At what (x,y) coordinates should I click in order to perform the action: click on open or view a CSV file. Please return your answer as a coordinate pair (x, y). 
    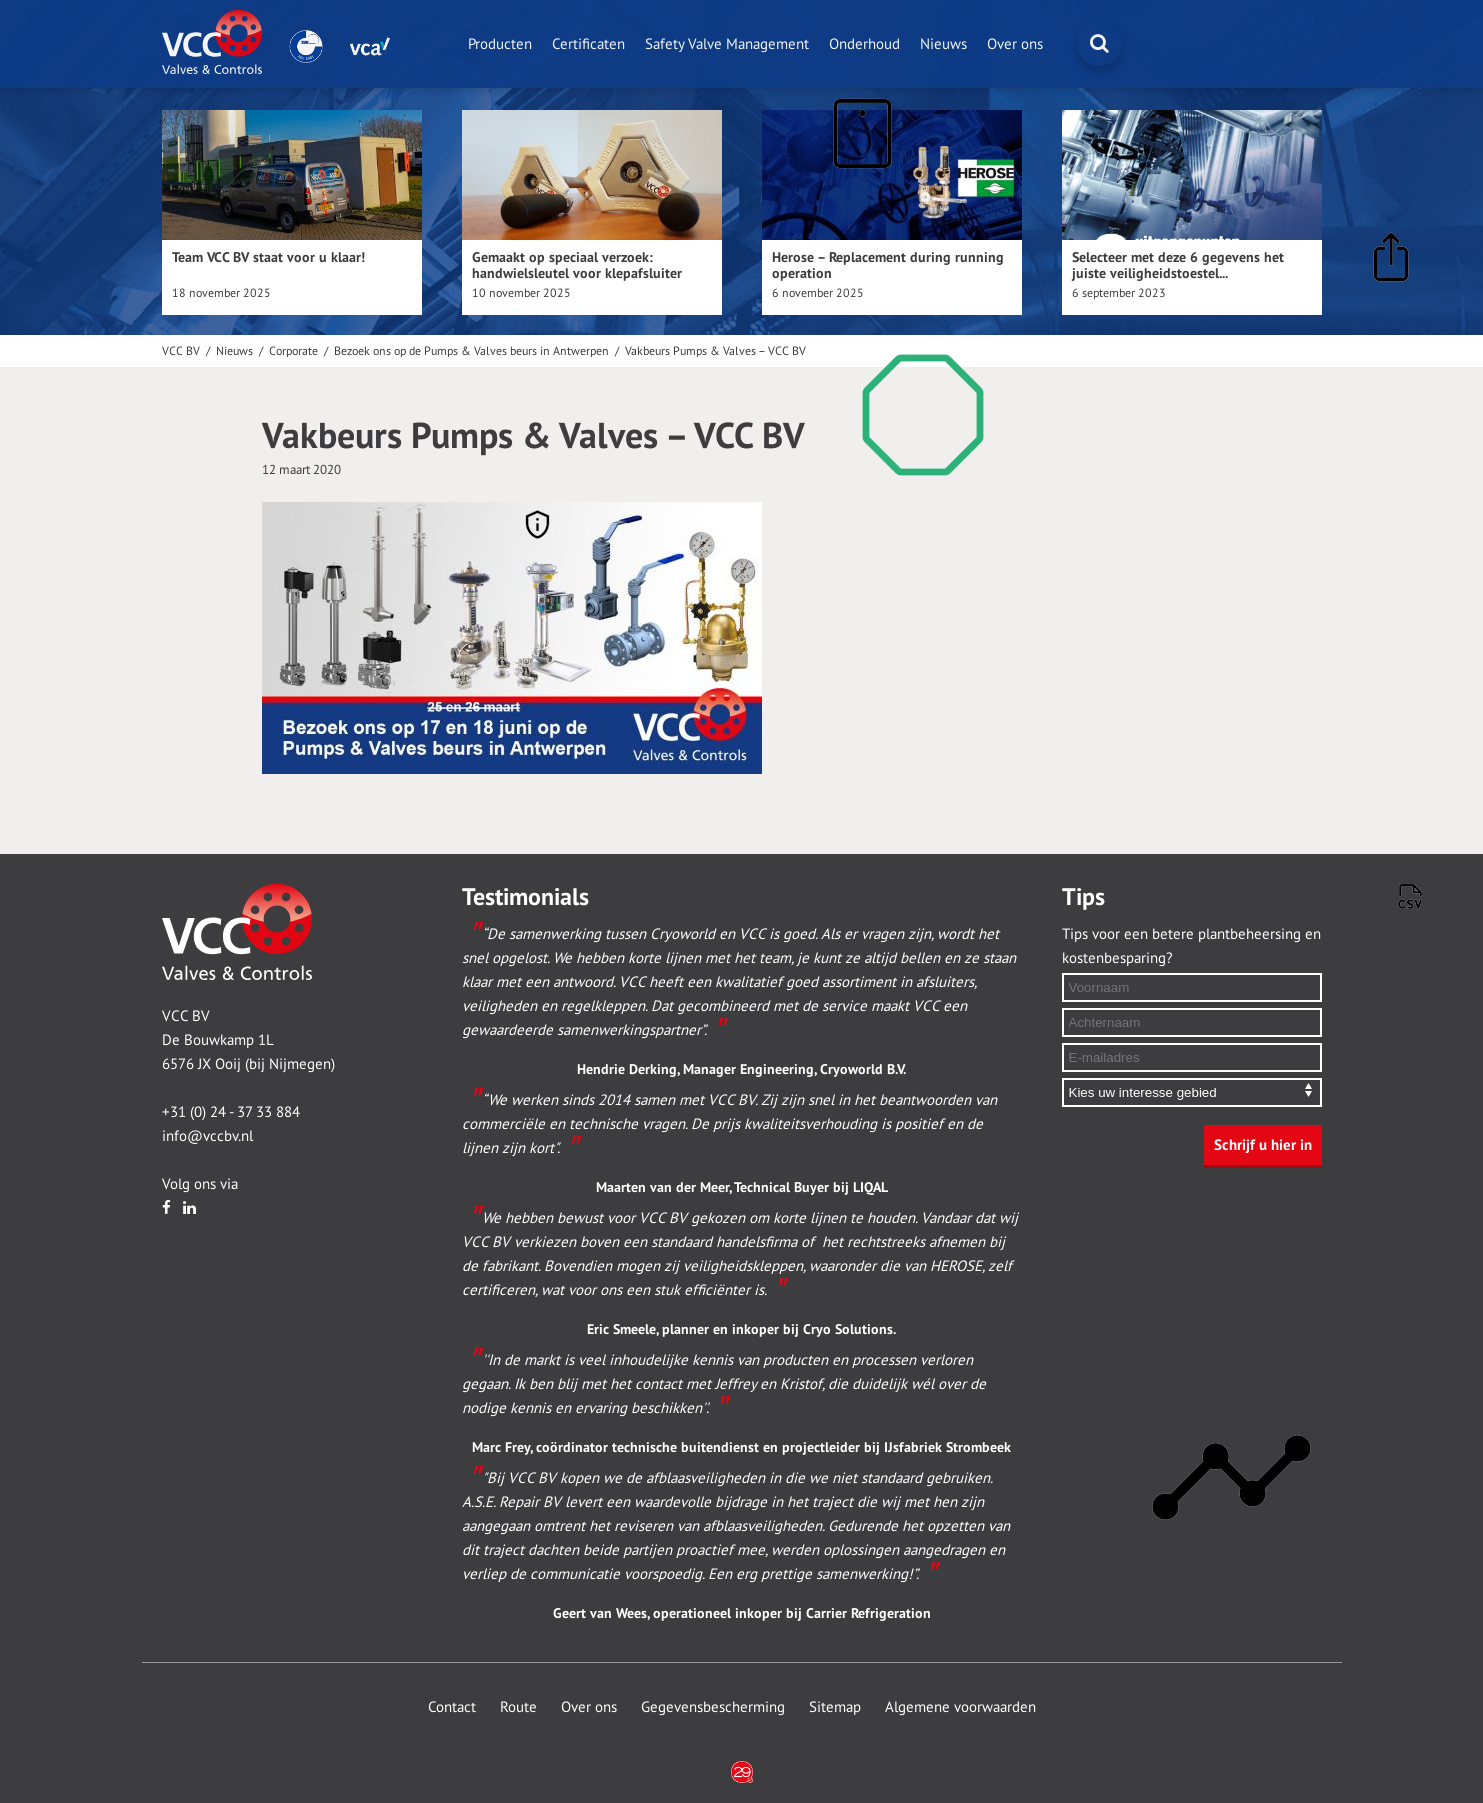
    Looking at the image, I should click on (1410, 897).